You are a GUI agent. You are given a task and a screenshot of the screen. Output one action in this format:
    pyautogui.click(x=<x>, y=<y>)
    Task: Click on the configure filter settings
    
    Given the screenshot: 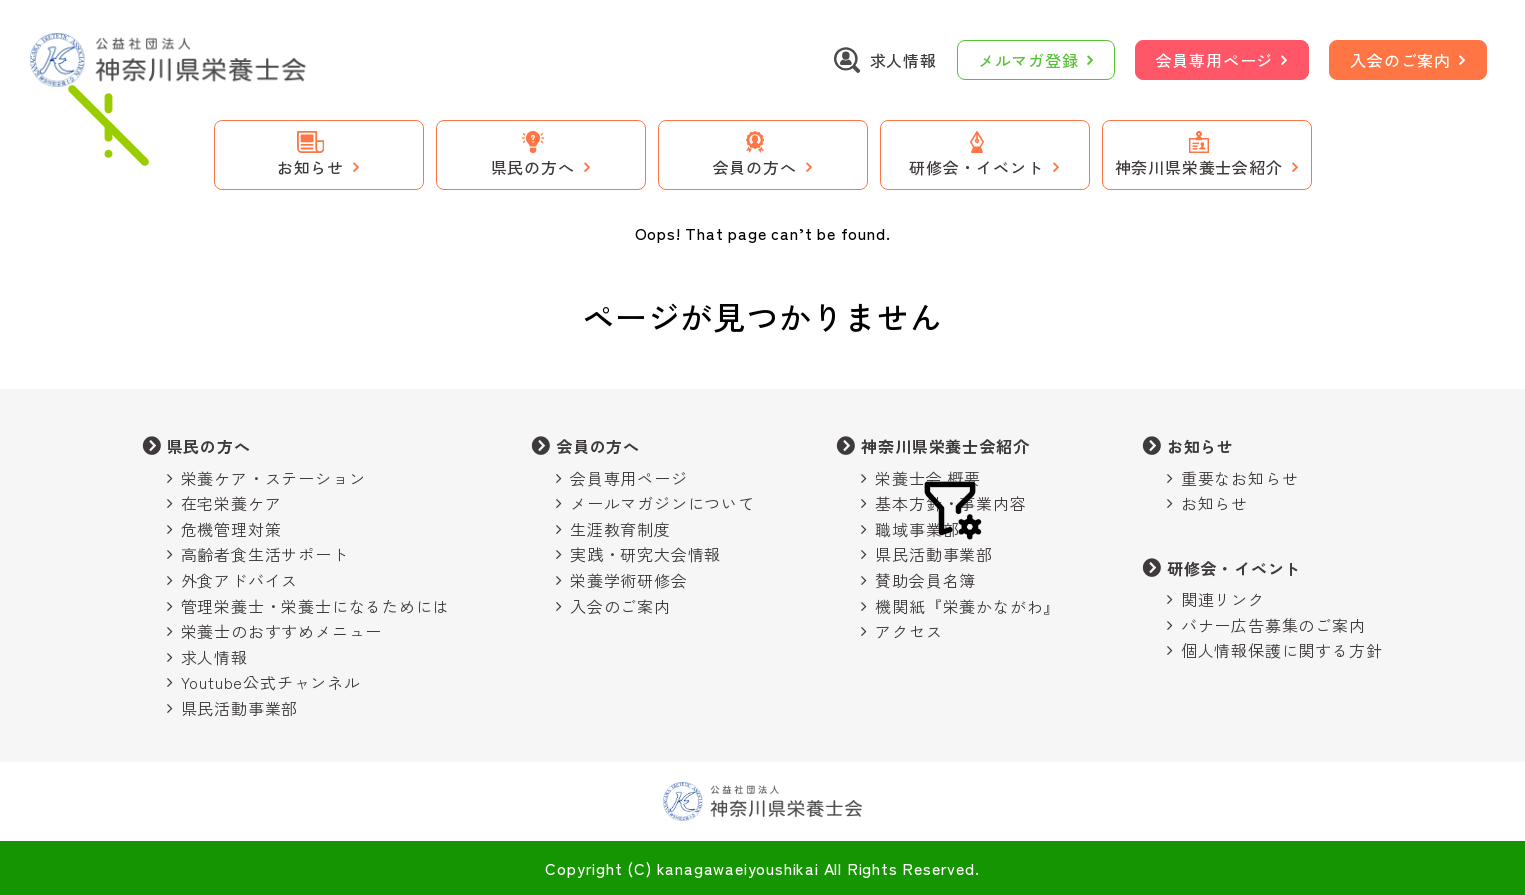 What is the action you would take?
    pyautogui.click(x=950, y=507)
    